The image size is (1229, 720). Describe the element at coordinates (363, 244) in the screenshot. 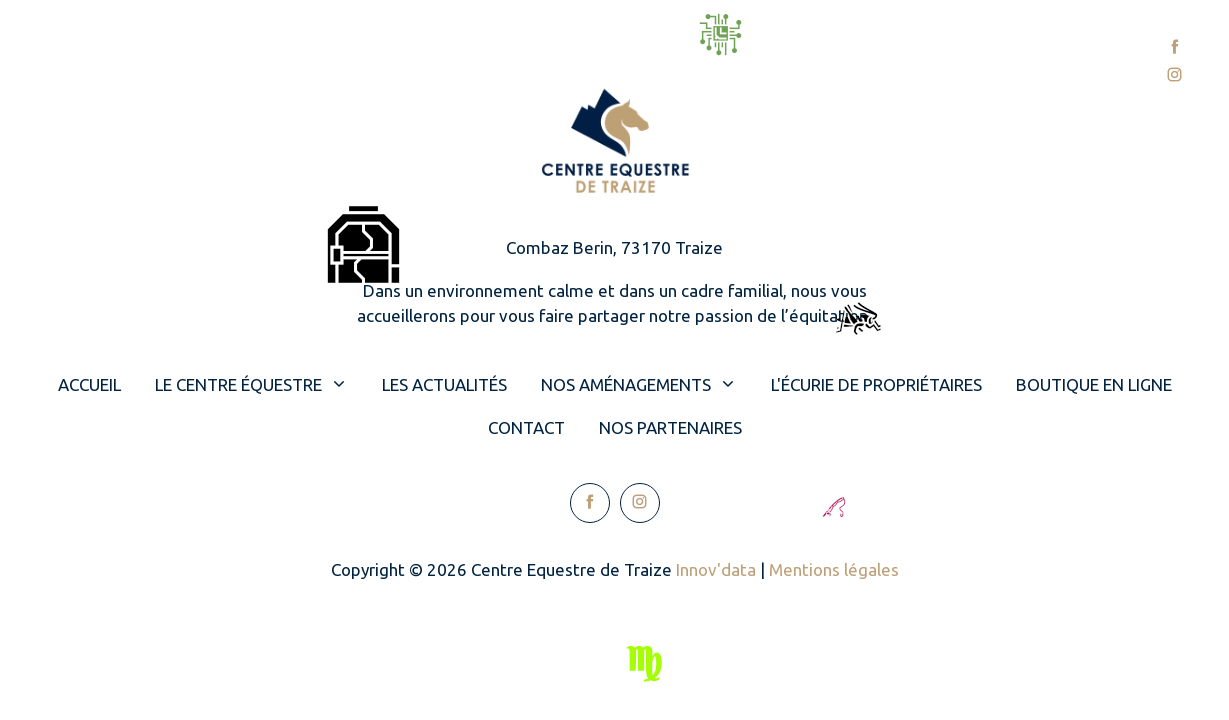

I see `access airlock or sealed compartment controls` at that location.